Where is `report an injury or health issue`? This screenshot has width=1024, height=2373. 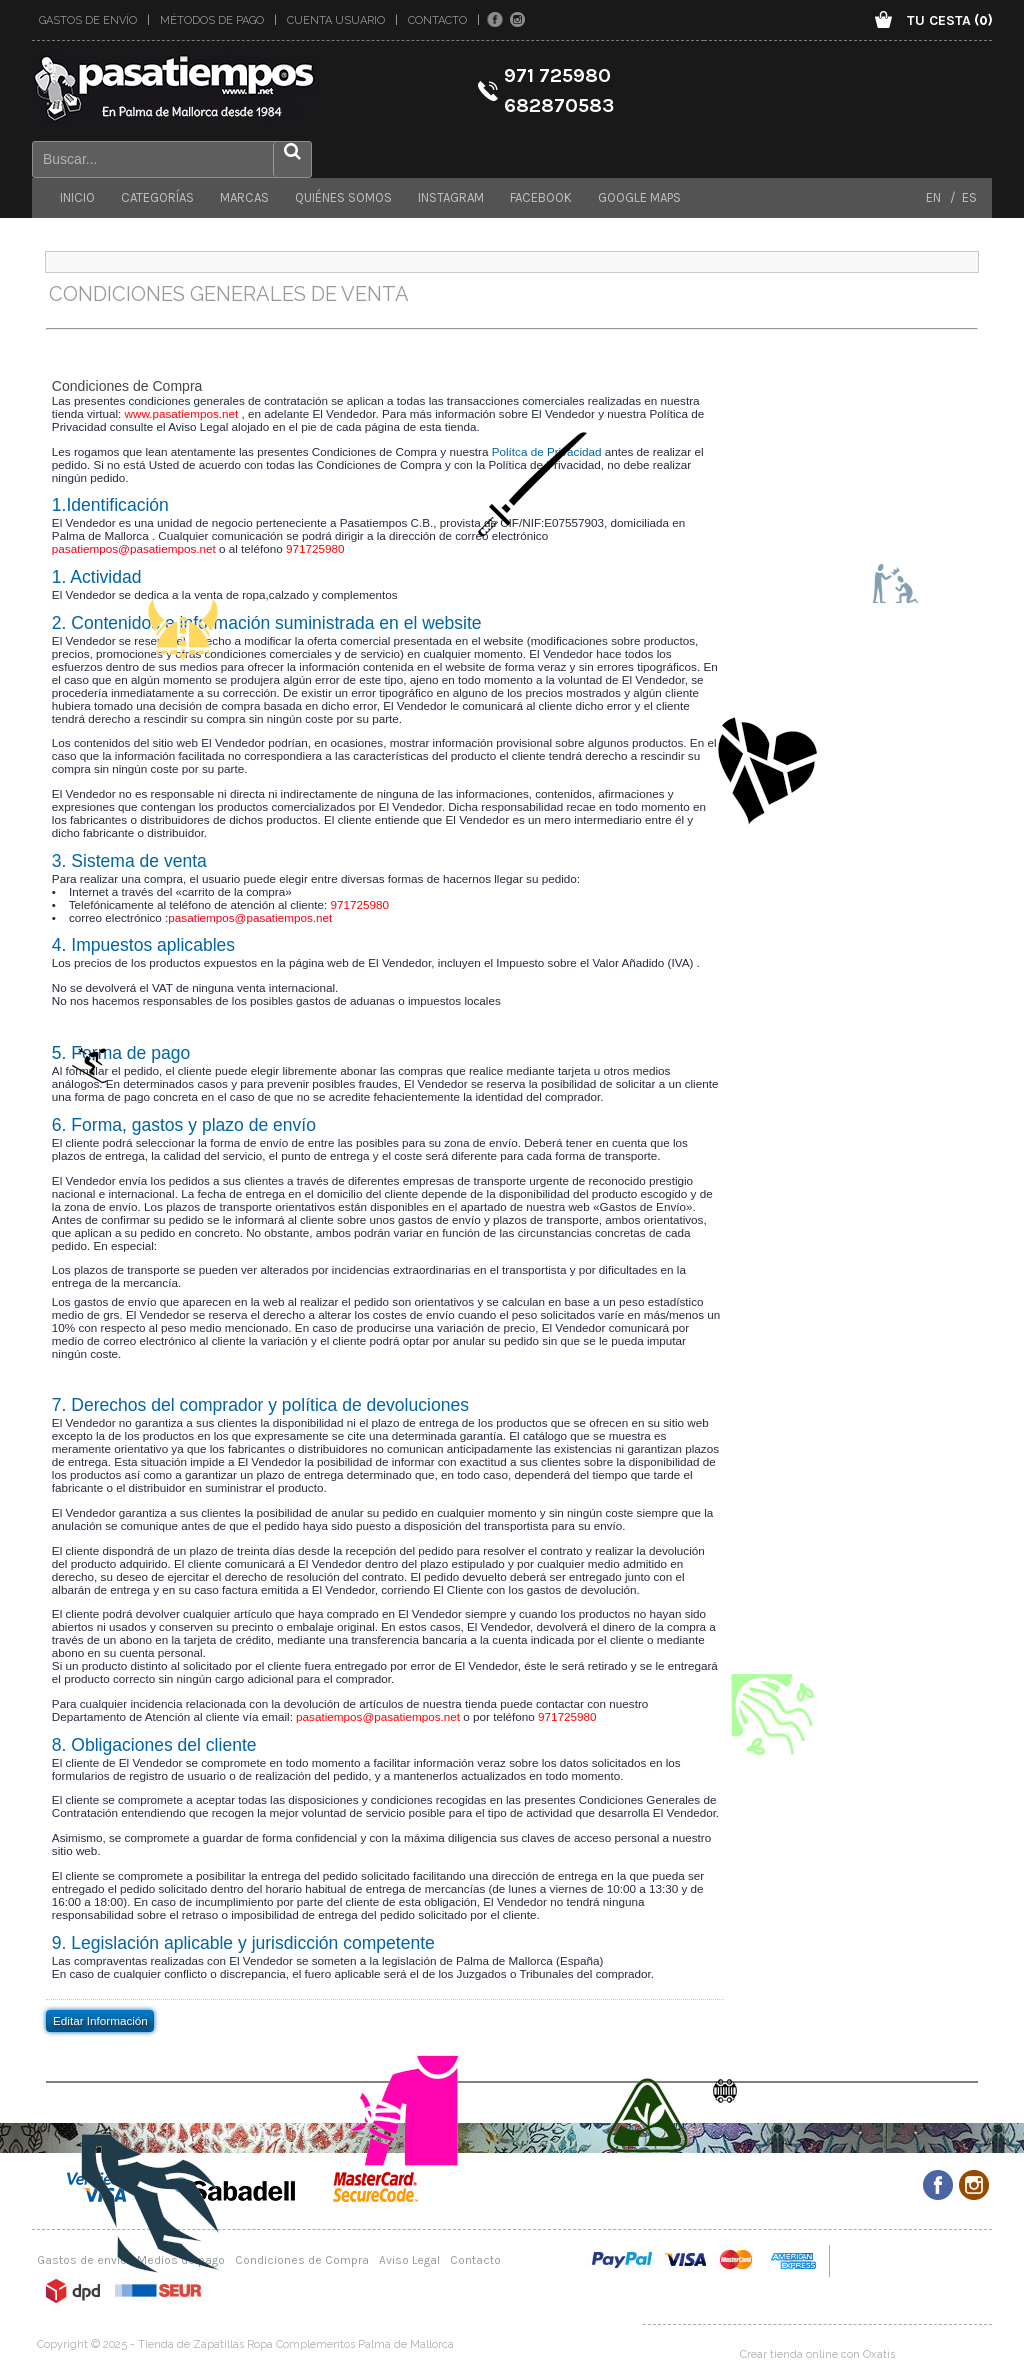 report an injury or health issue is located at coordinates (402, 2110).